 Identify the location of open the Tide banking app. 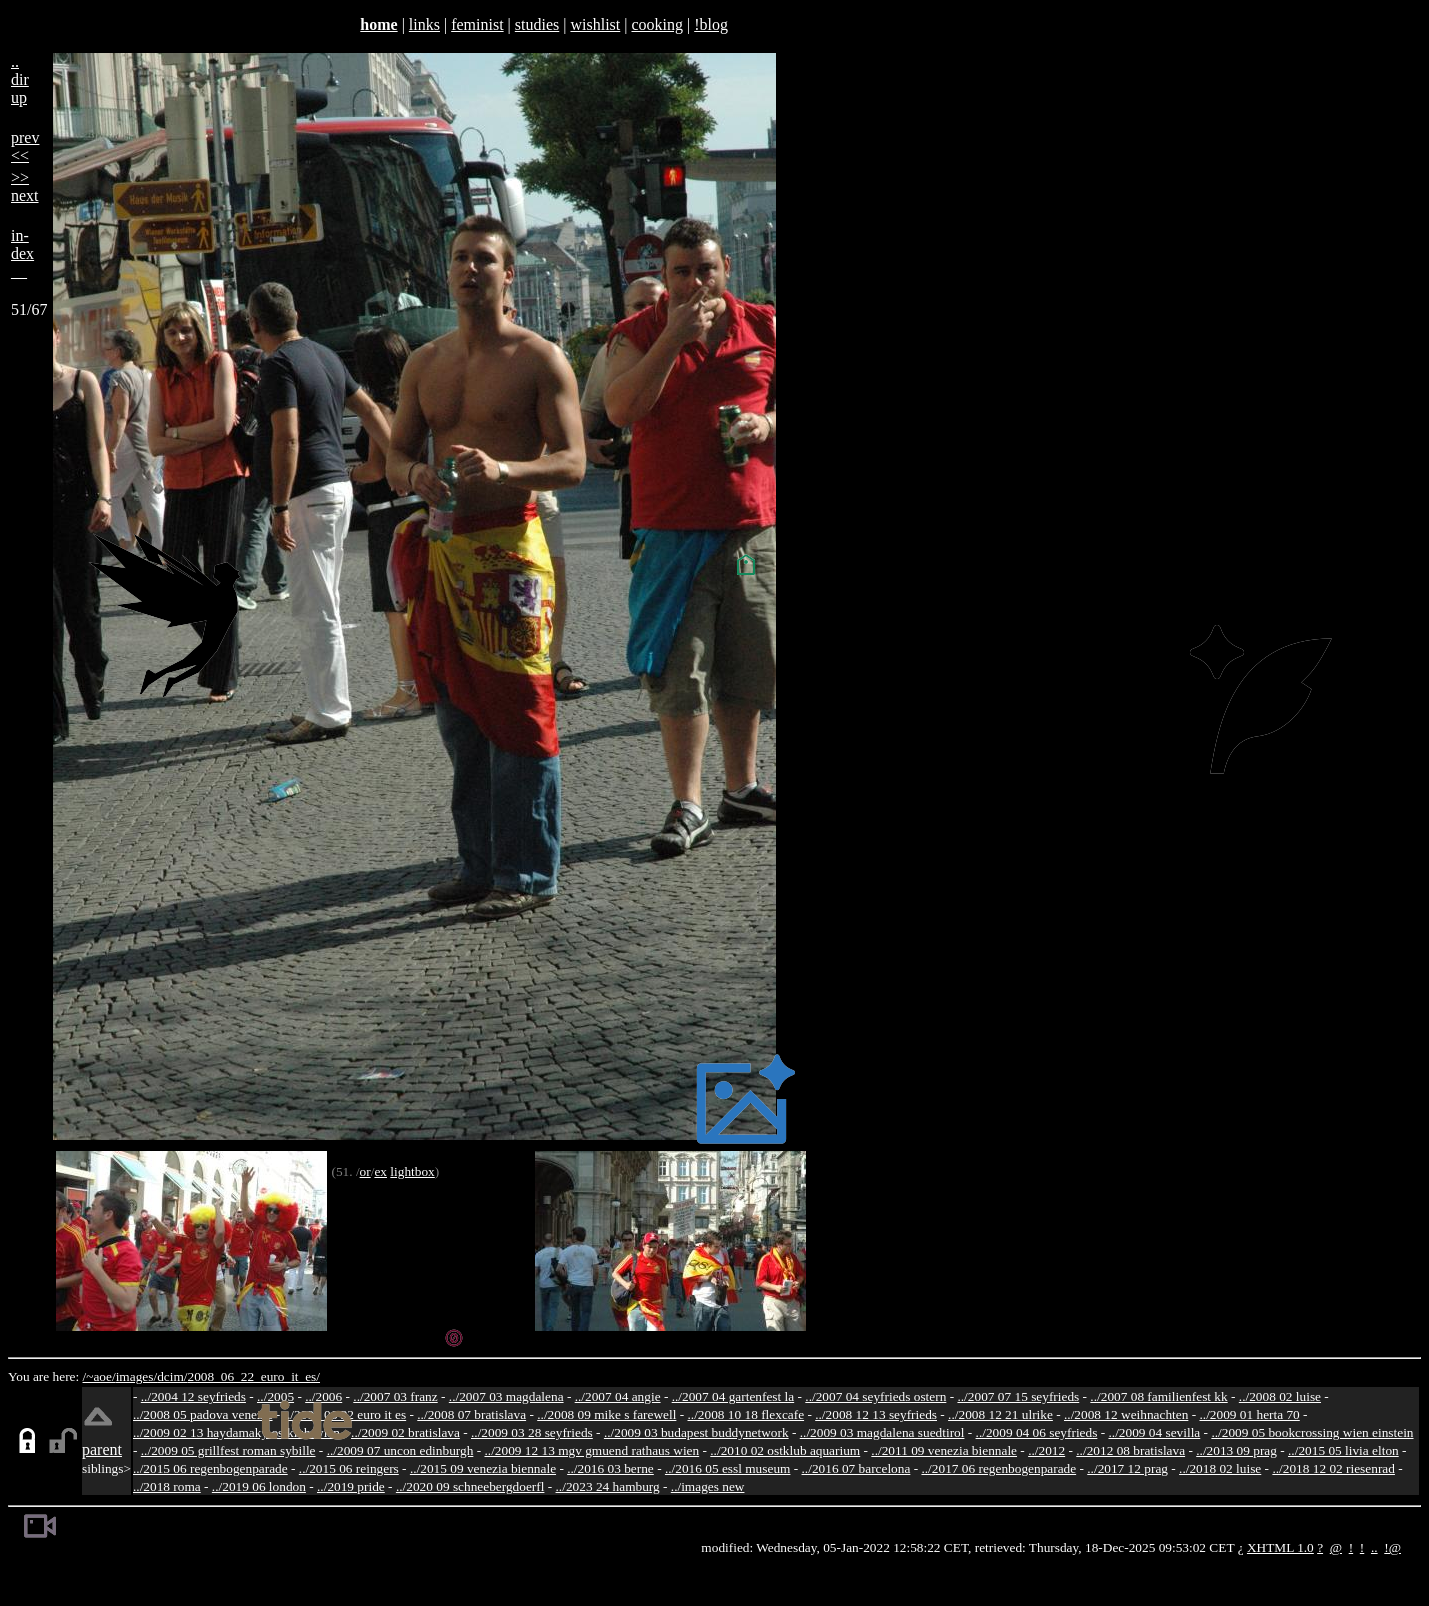
(305, 1420).